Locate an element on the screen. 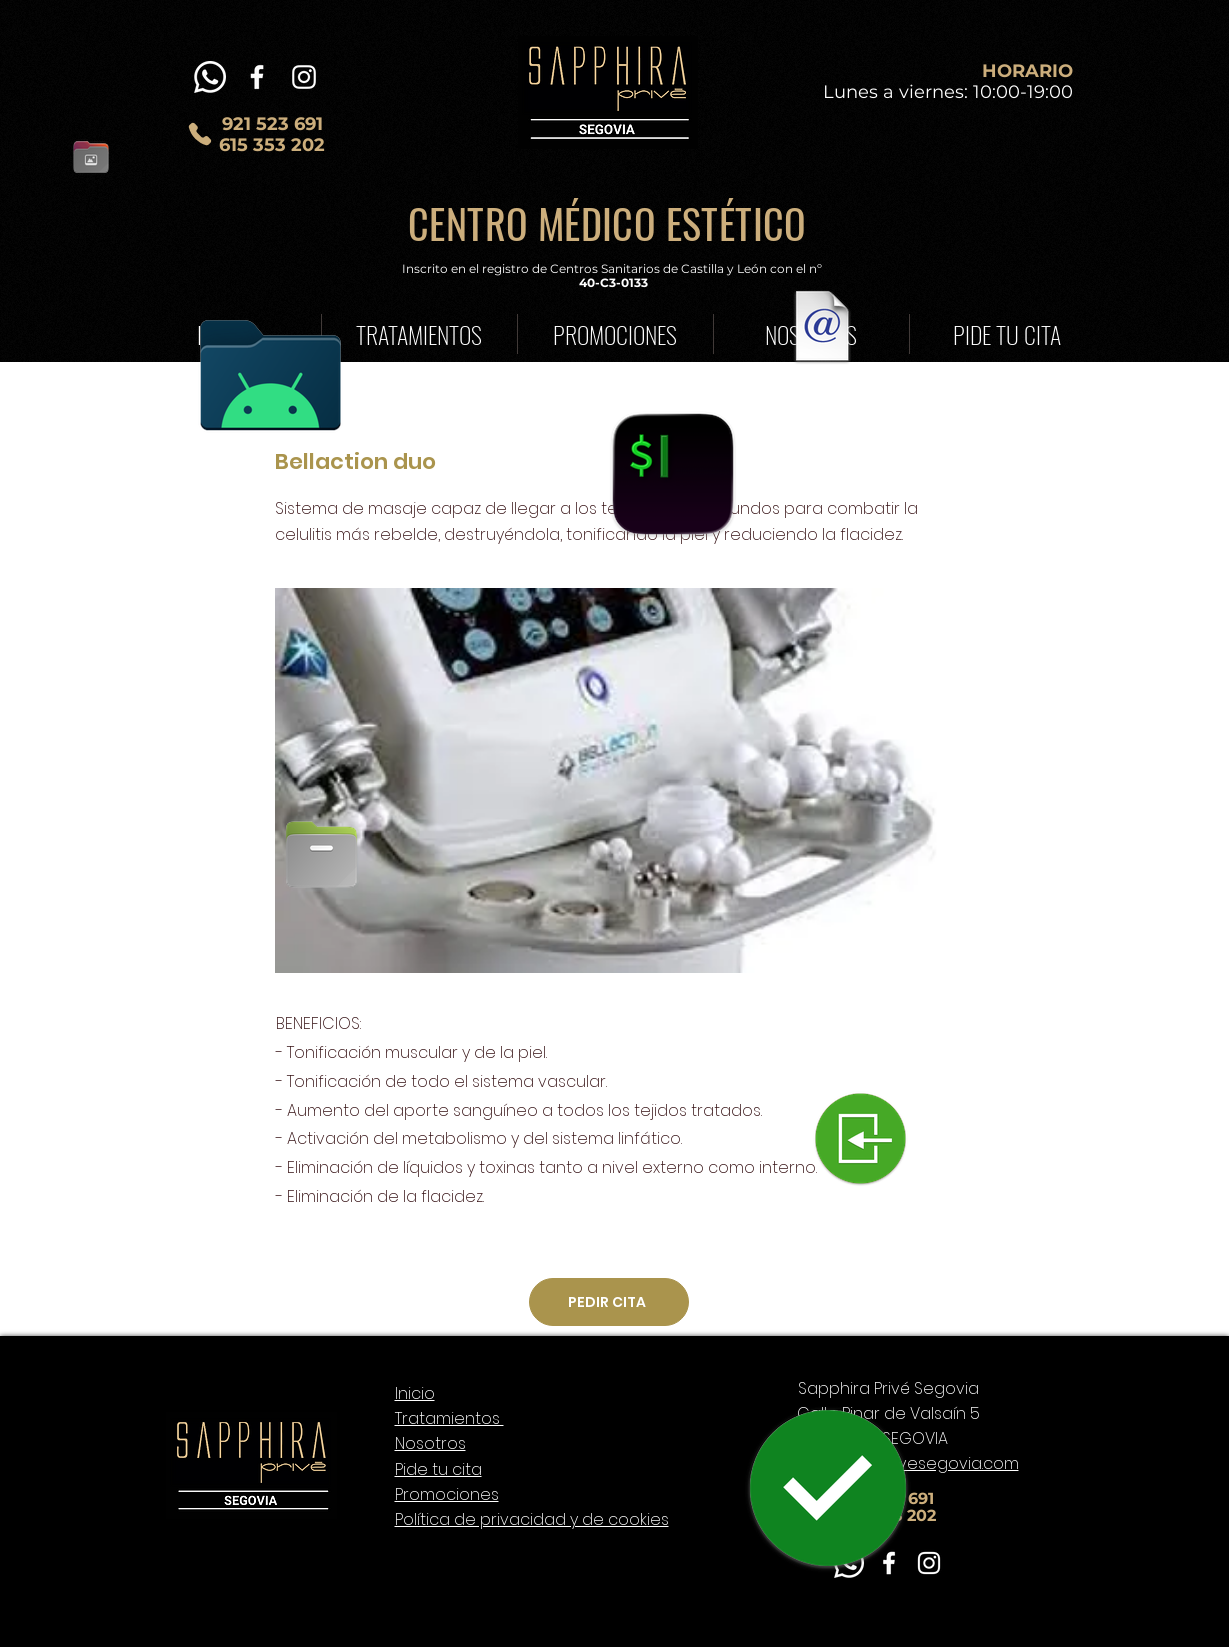  open the file manager application is located at coordinates (321, 854).